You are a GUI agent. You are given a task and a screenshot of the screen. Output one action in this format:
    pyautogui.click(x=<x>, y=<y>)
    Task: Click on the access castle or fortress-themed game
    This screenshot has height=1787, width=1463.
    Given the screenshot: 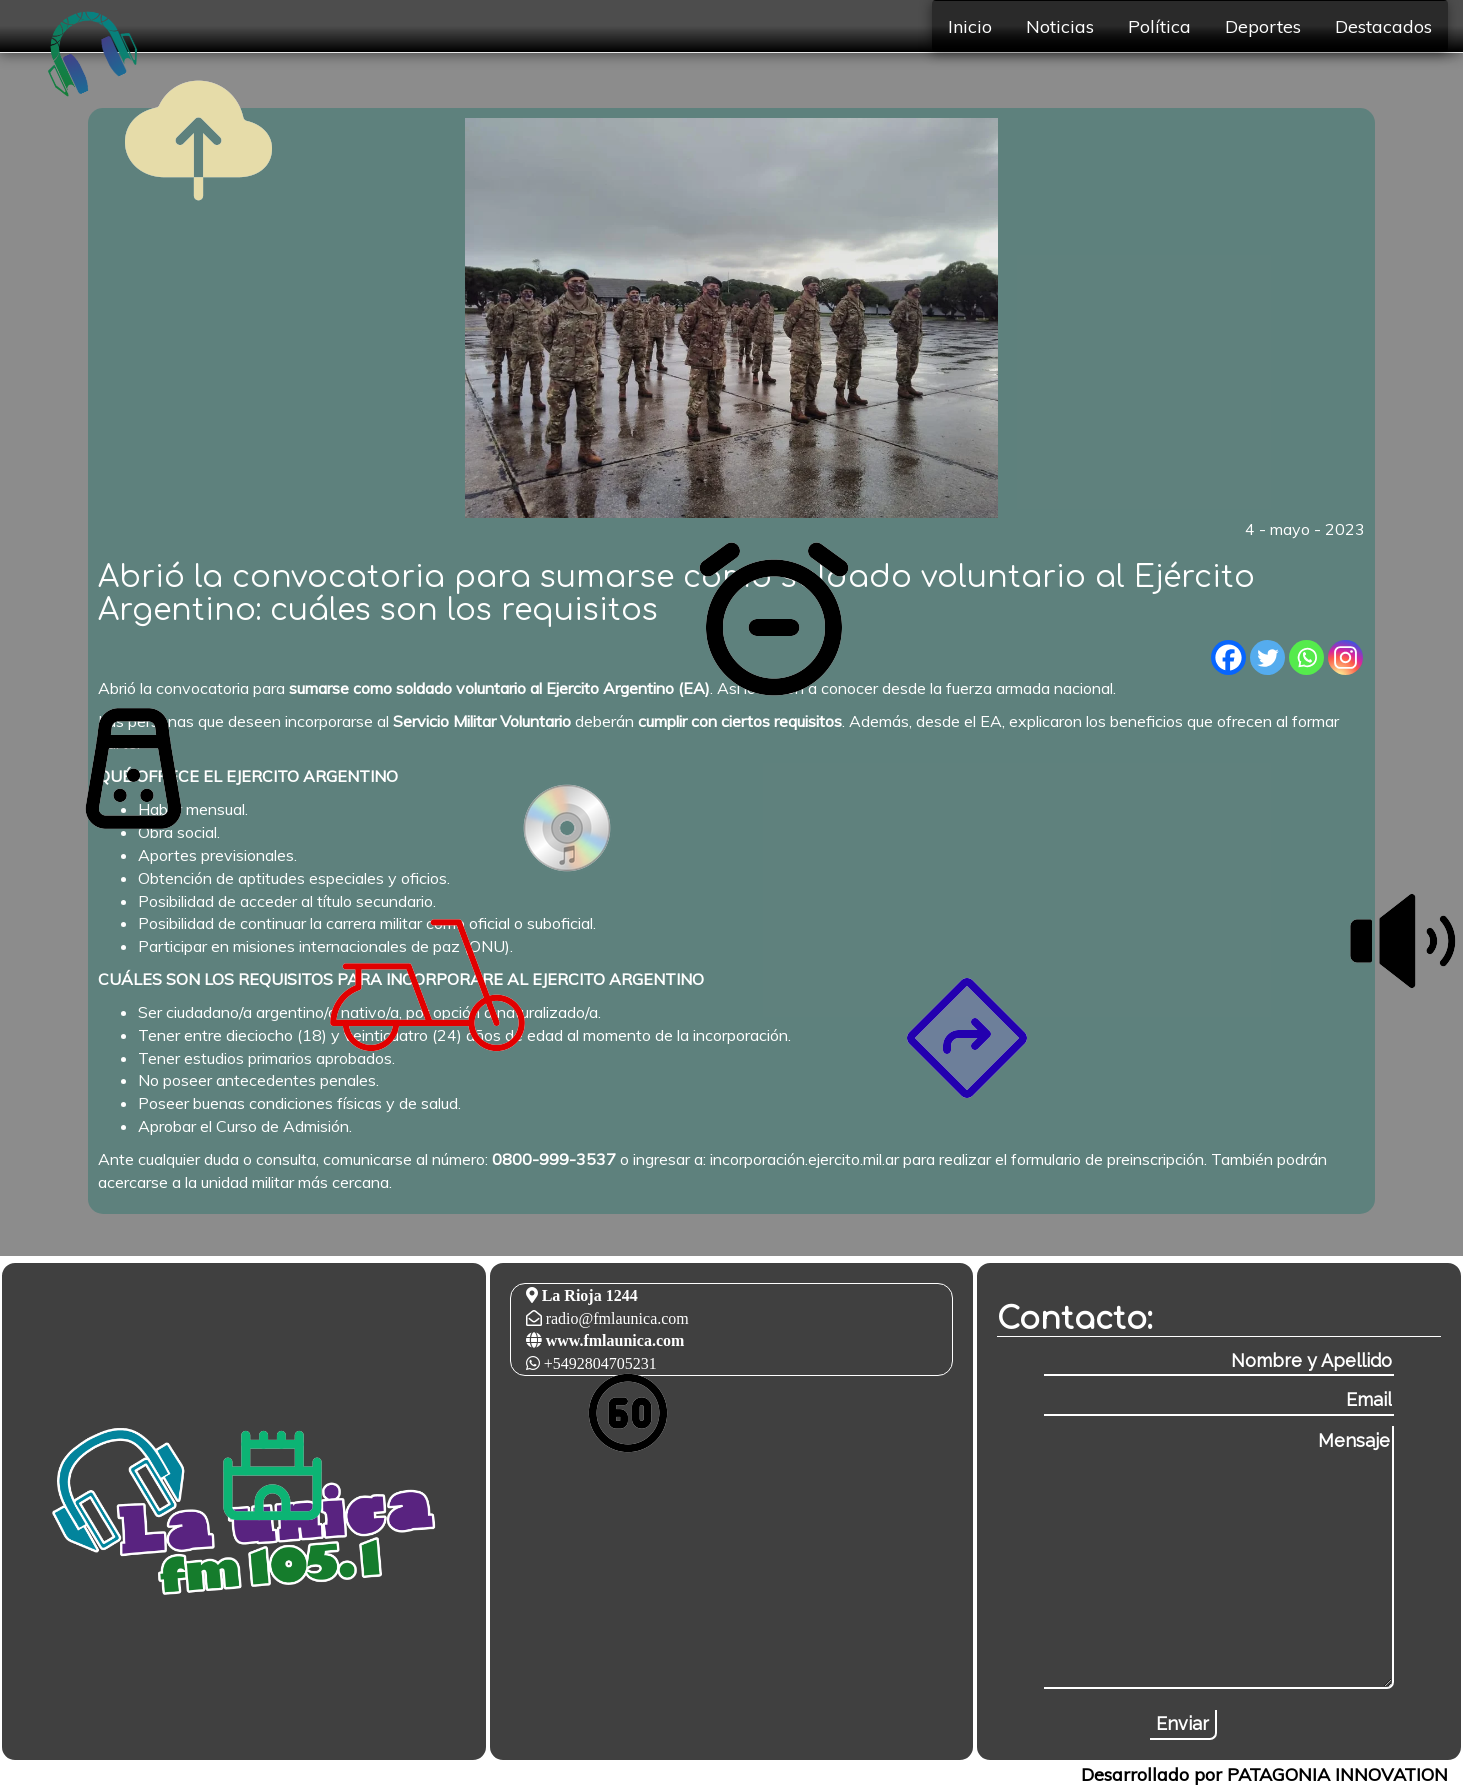 What is the action you would take?
    pyautogui.click(x=272, y=1475)
    